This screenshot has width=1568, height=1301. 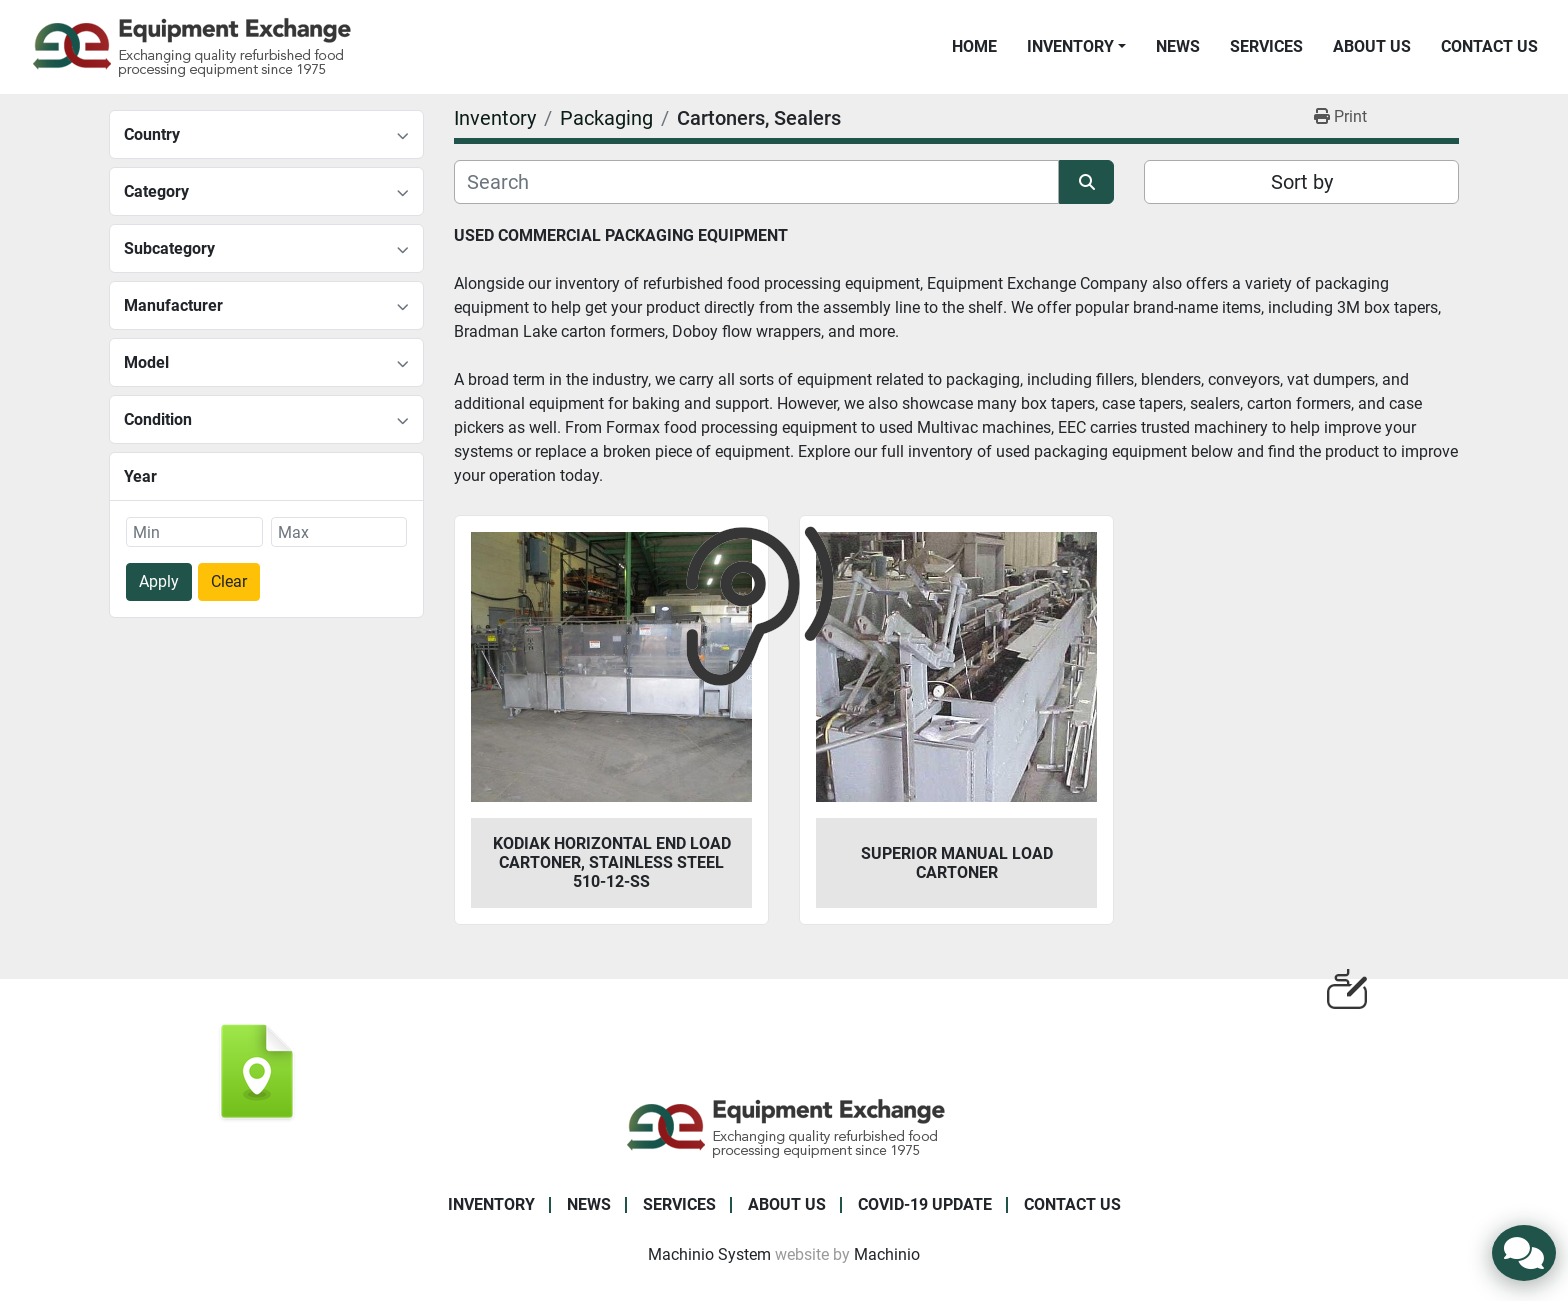 What do you see at coordinates (1347, 989) in the screenshot?
I see `configure wacom tablet settings` at bounding box center [1347, 989].